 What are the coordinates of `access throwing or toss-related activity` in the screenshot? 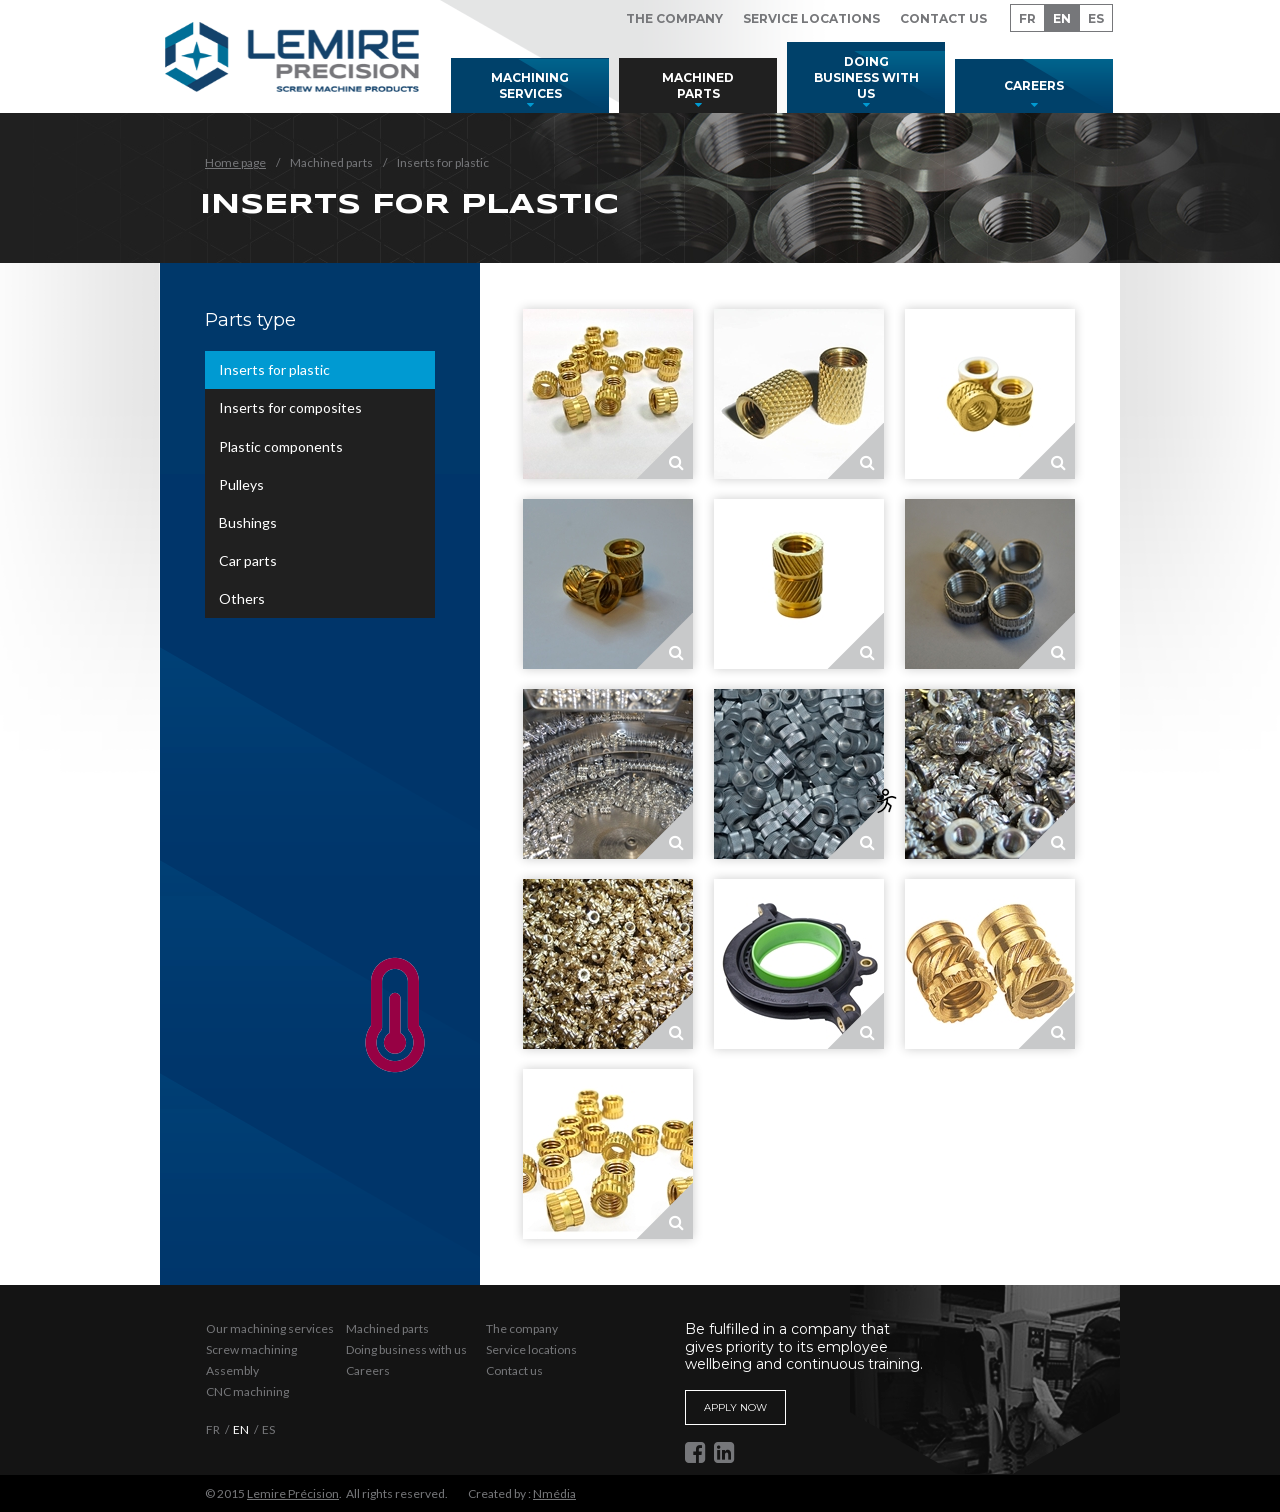 It's located at (885, 800).